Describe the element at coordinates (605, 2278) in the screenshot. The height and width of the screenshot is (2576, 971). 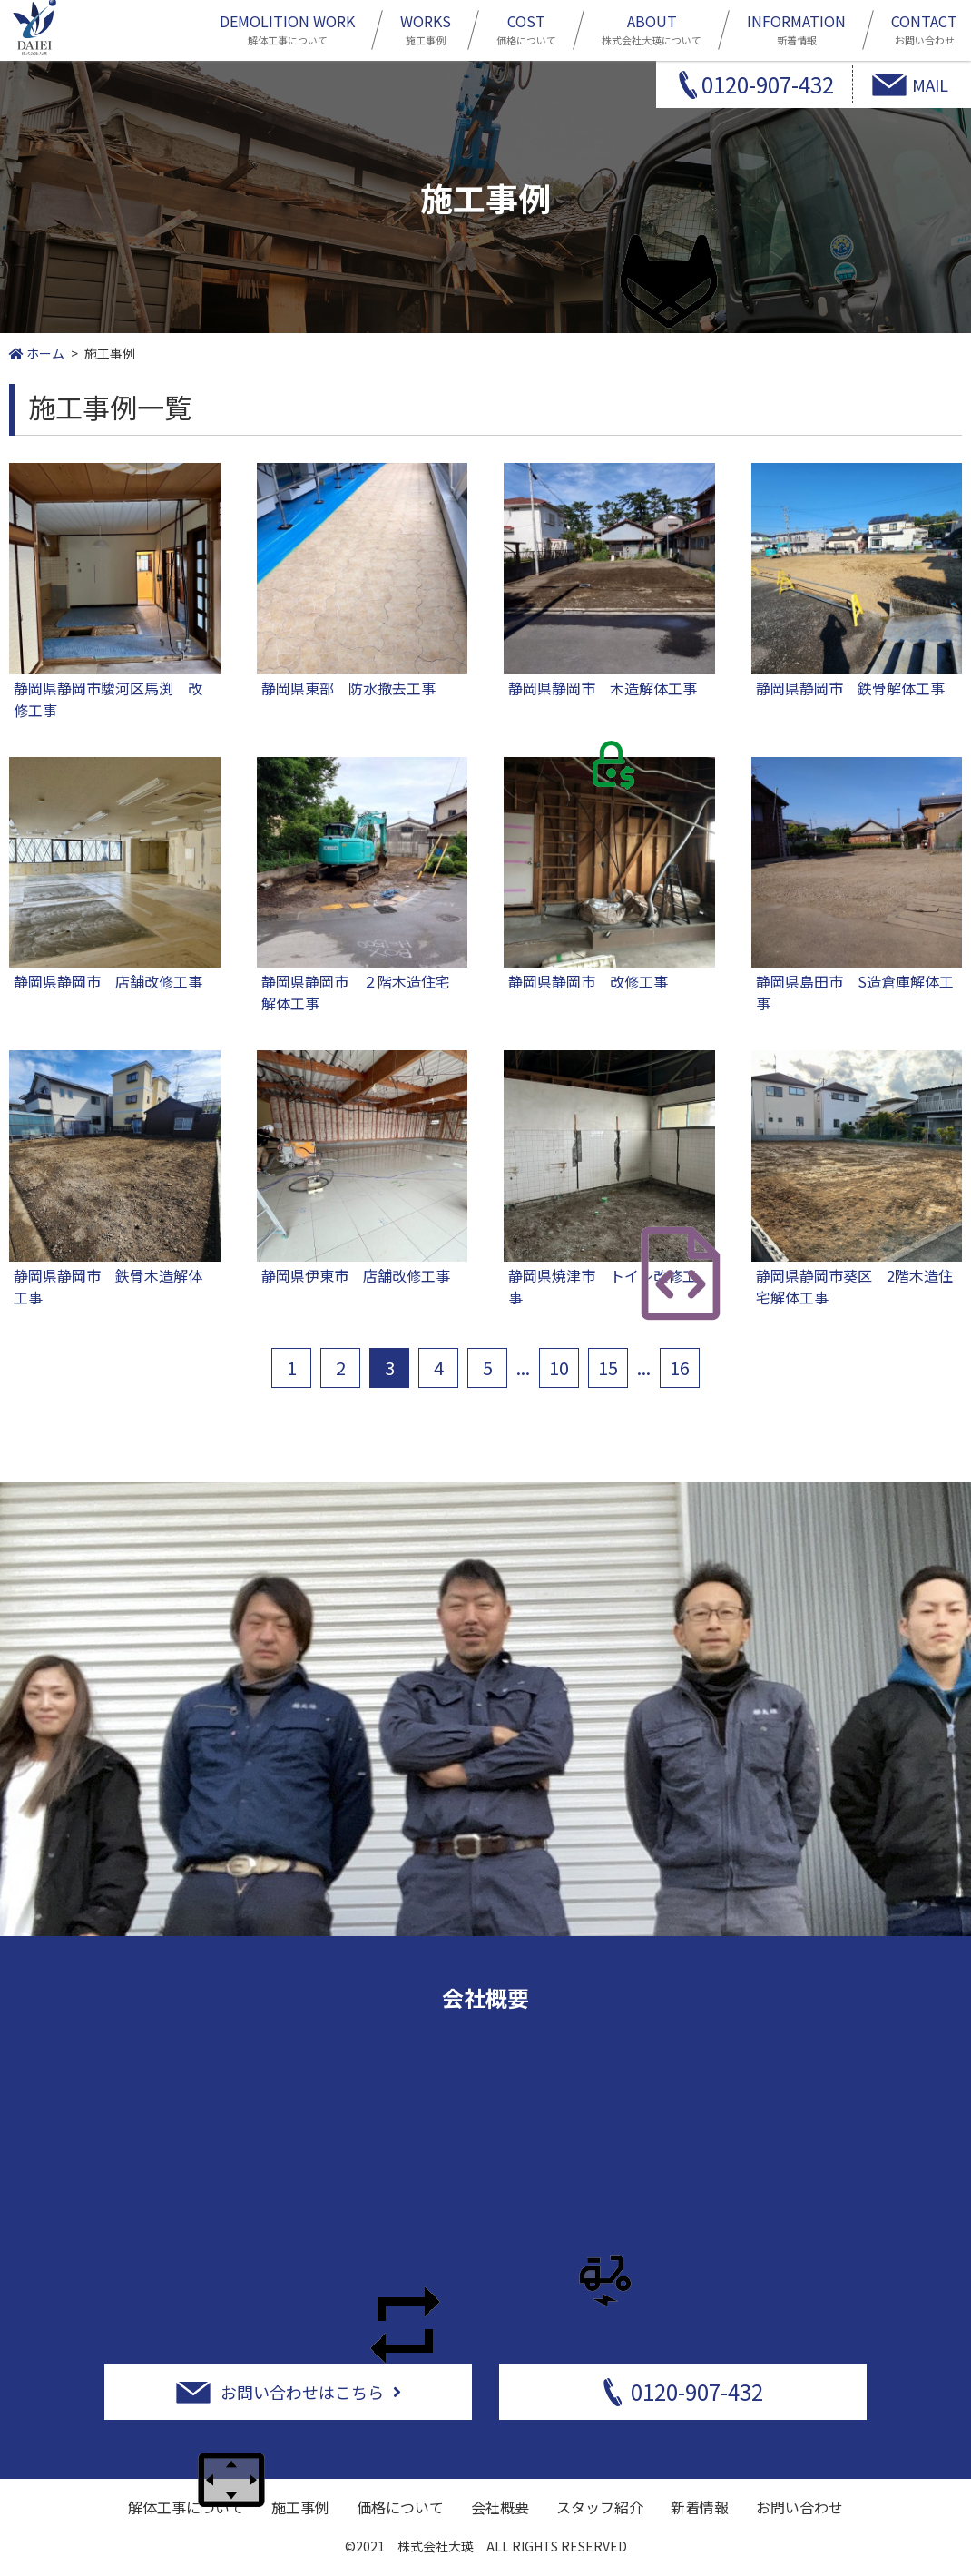
I see `select electric moped as transportation mode` at that location.